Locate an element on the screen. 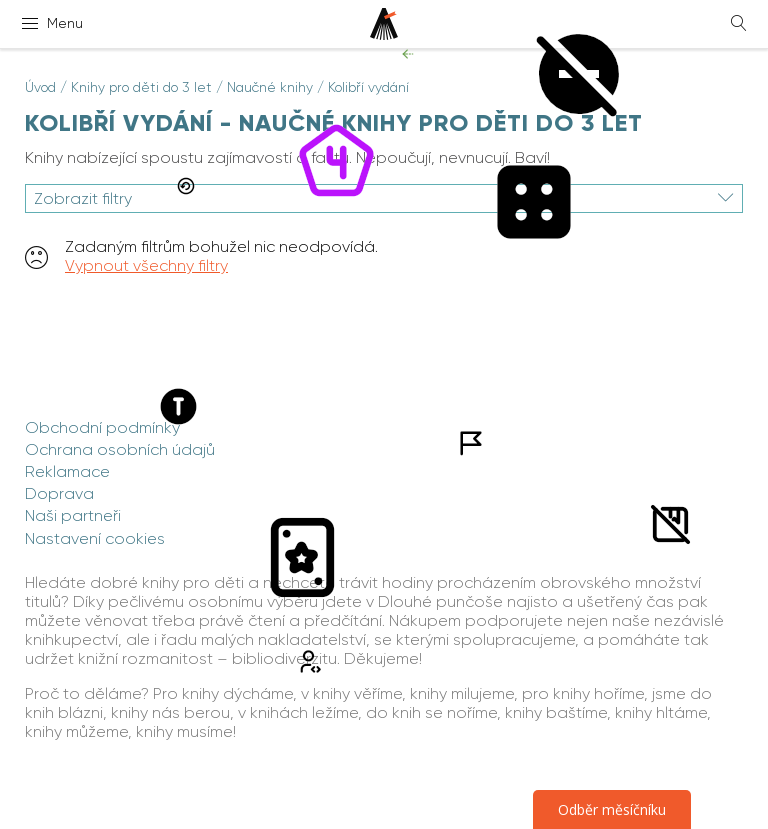  flag an item for review or attention is located at coordinates (471, 442).